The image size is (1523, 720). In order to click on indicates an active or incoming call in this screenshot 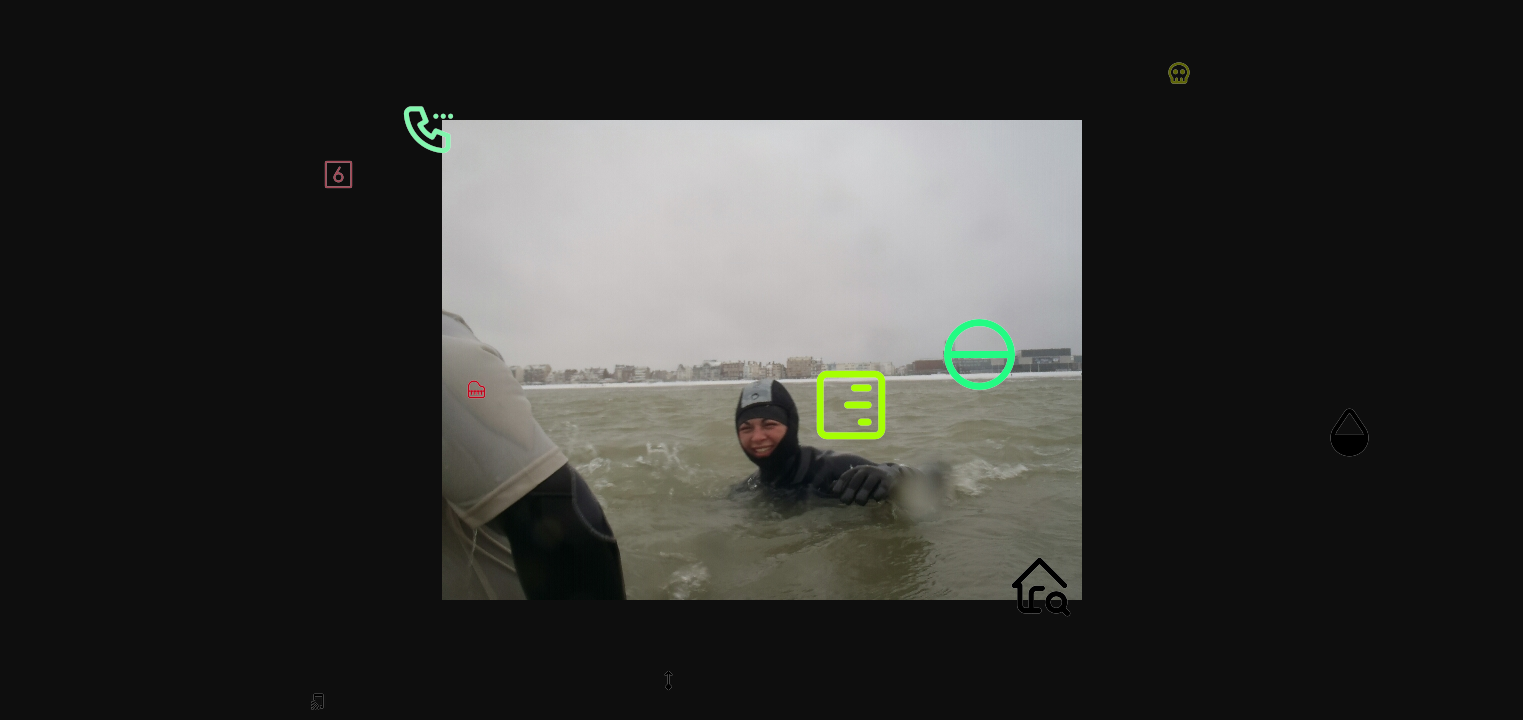, I will do `click(428, 128)`.